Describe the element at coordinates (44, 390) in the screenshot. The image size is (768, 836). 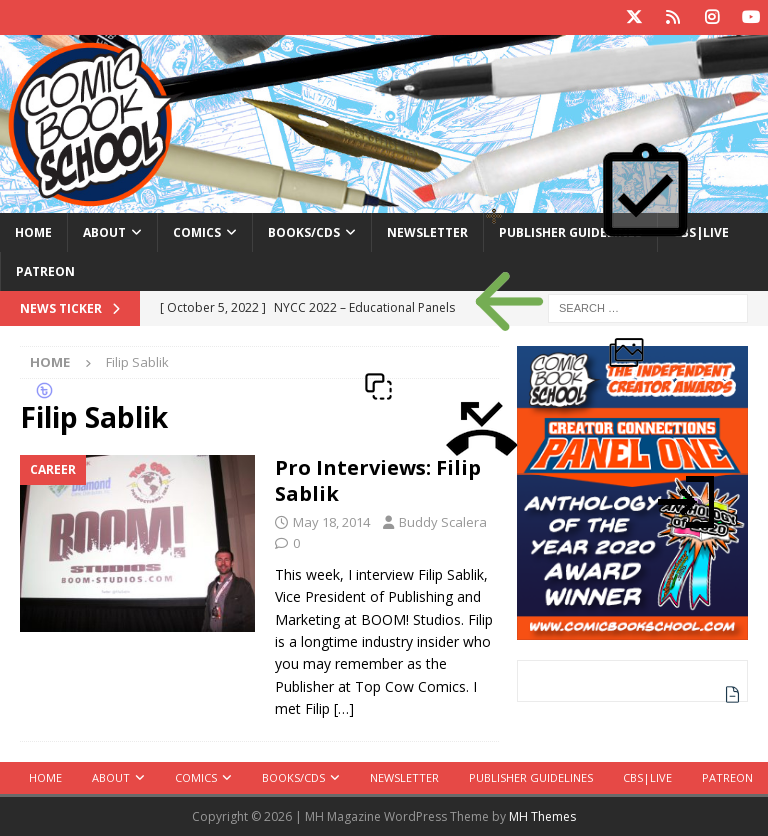
I see `bangladeshi taka currency` at that location.